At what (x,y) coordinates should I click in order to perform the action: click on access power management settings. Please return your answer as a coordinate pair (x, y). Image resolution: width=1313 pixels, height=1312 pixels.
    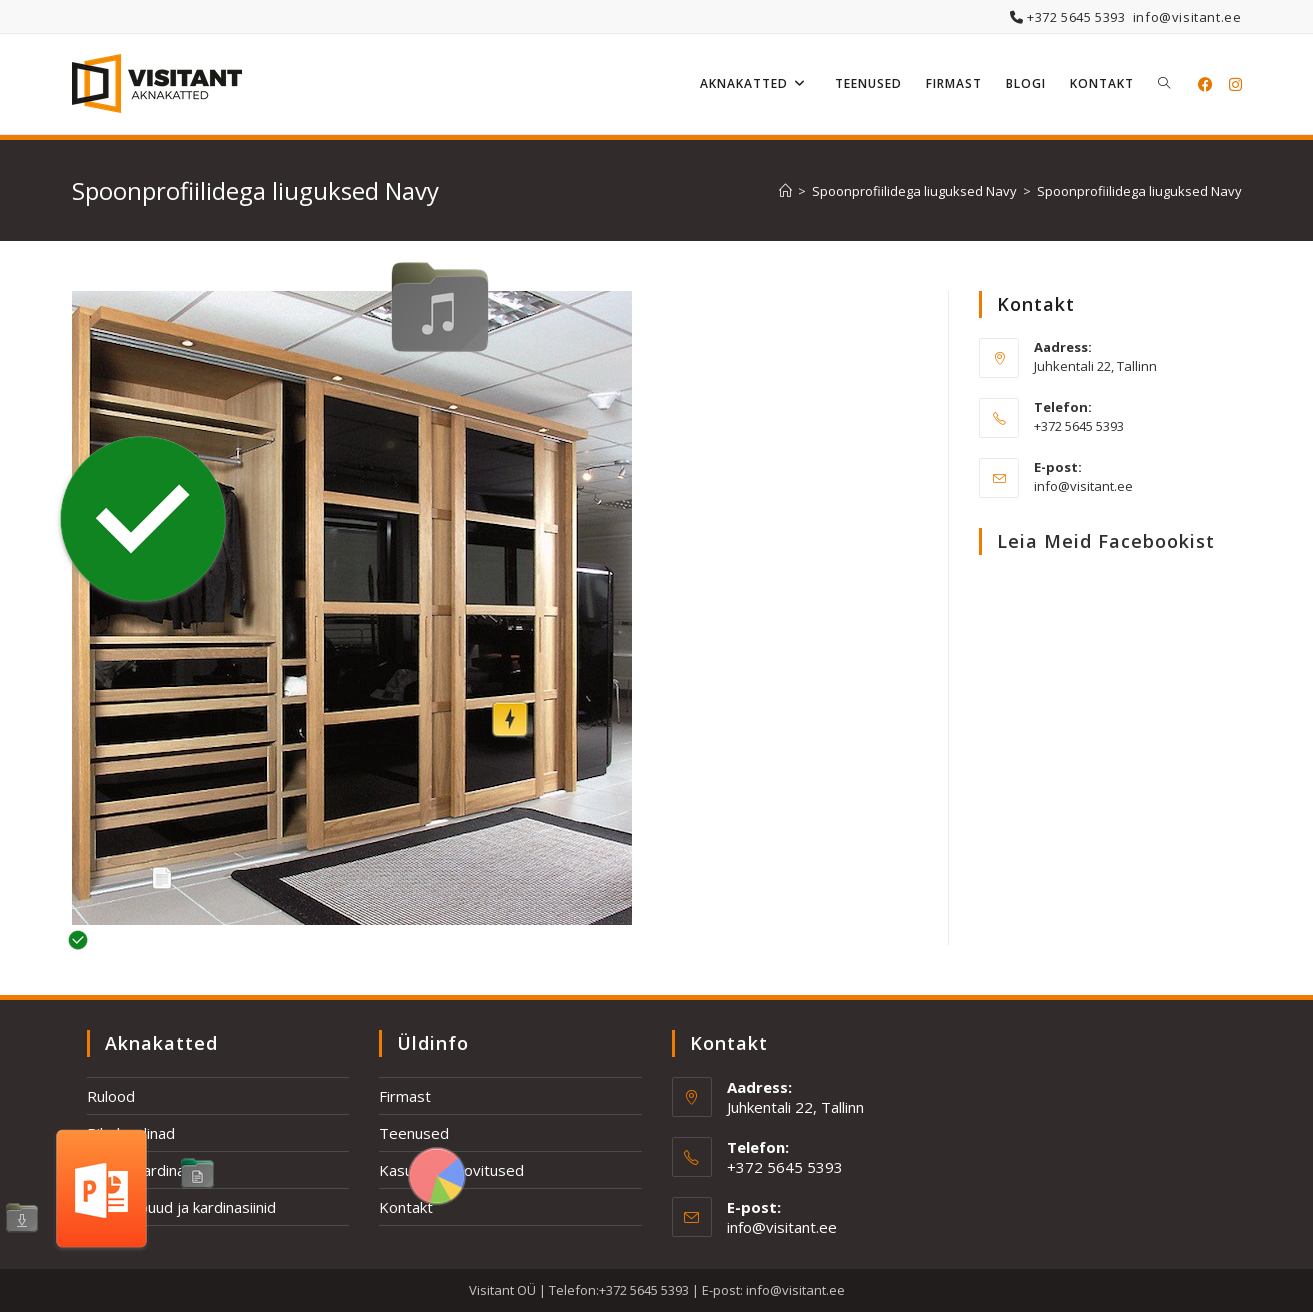
    Looking at the image, I should click on (510, 719).